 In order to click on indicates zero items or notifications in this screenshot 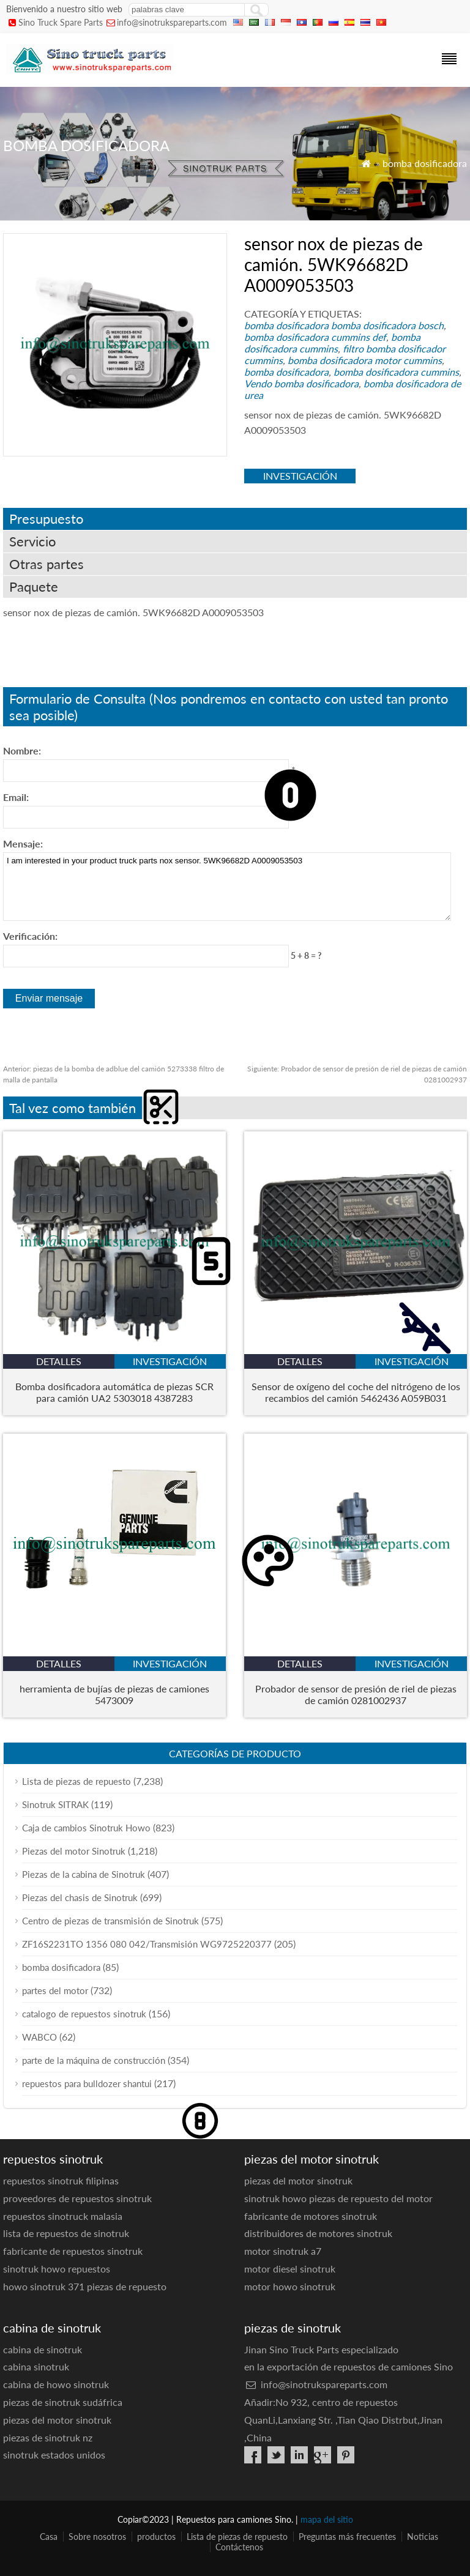, I will do `click(290, 795)`.